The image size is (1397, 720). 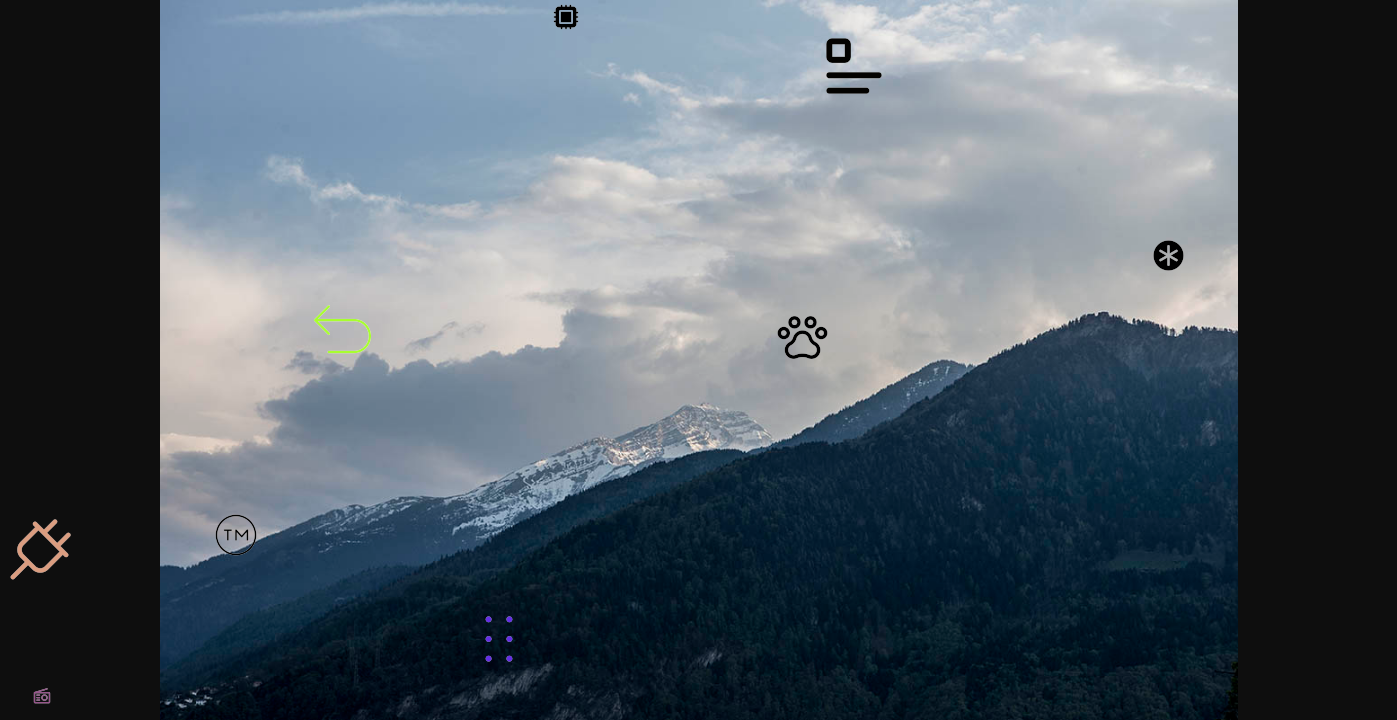 What do you see at coordinates (236, 535) in the screenshot?
I see `indicates trademarked content or branding` at bounding box center [236, 535].